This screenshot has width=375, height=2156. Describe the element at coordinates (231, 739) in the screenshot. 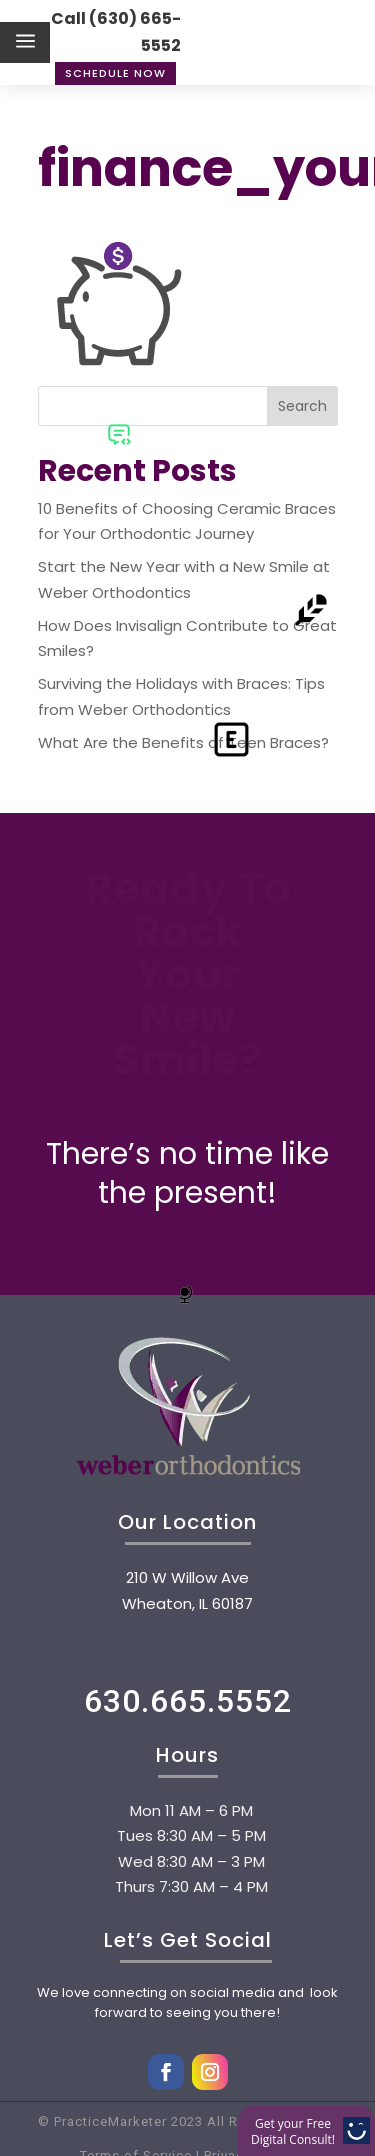

I see `indicates an "E" rating or classification` at that location.